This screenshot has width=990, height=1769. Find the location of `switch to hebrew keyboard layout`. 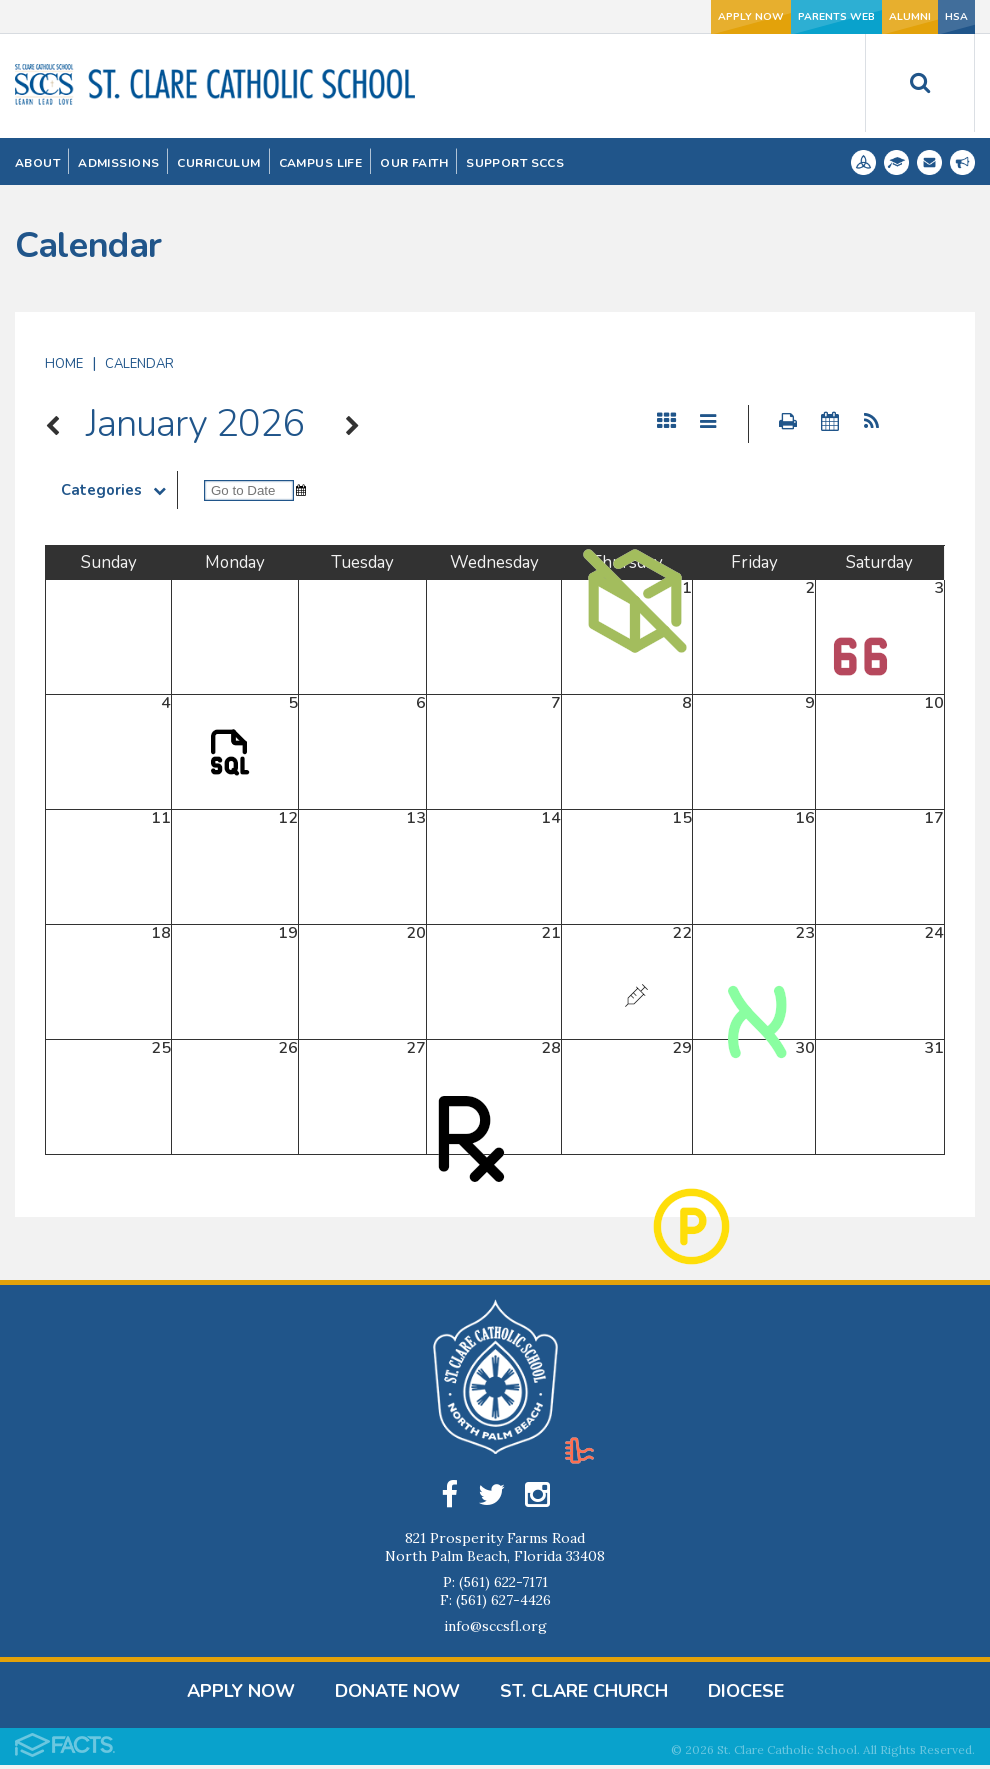

switch to hebrew keyboard layout is located at coordinates (759, 1022).